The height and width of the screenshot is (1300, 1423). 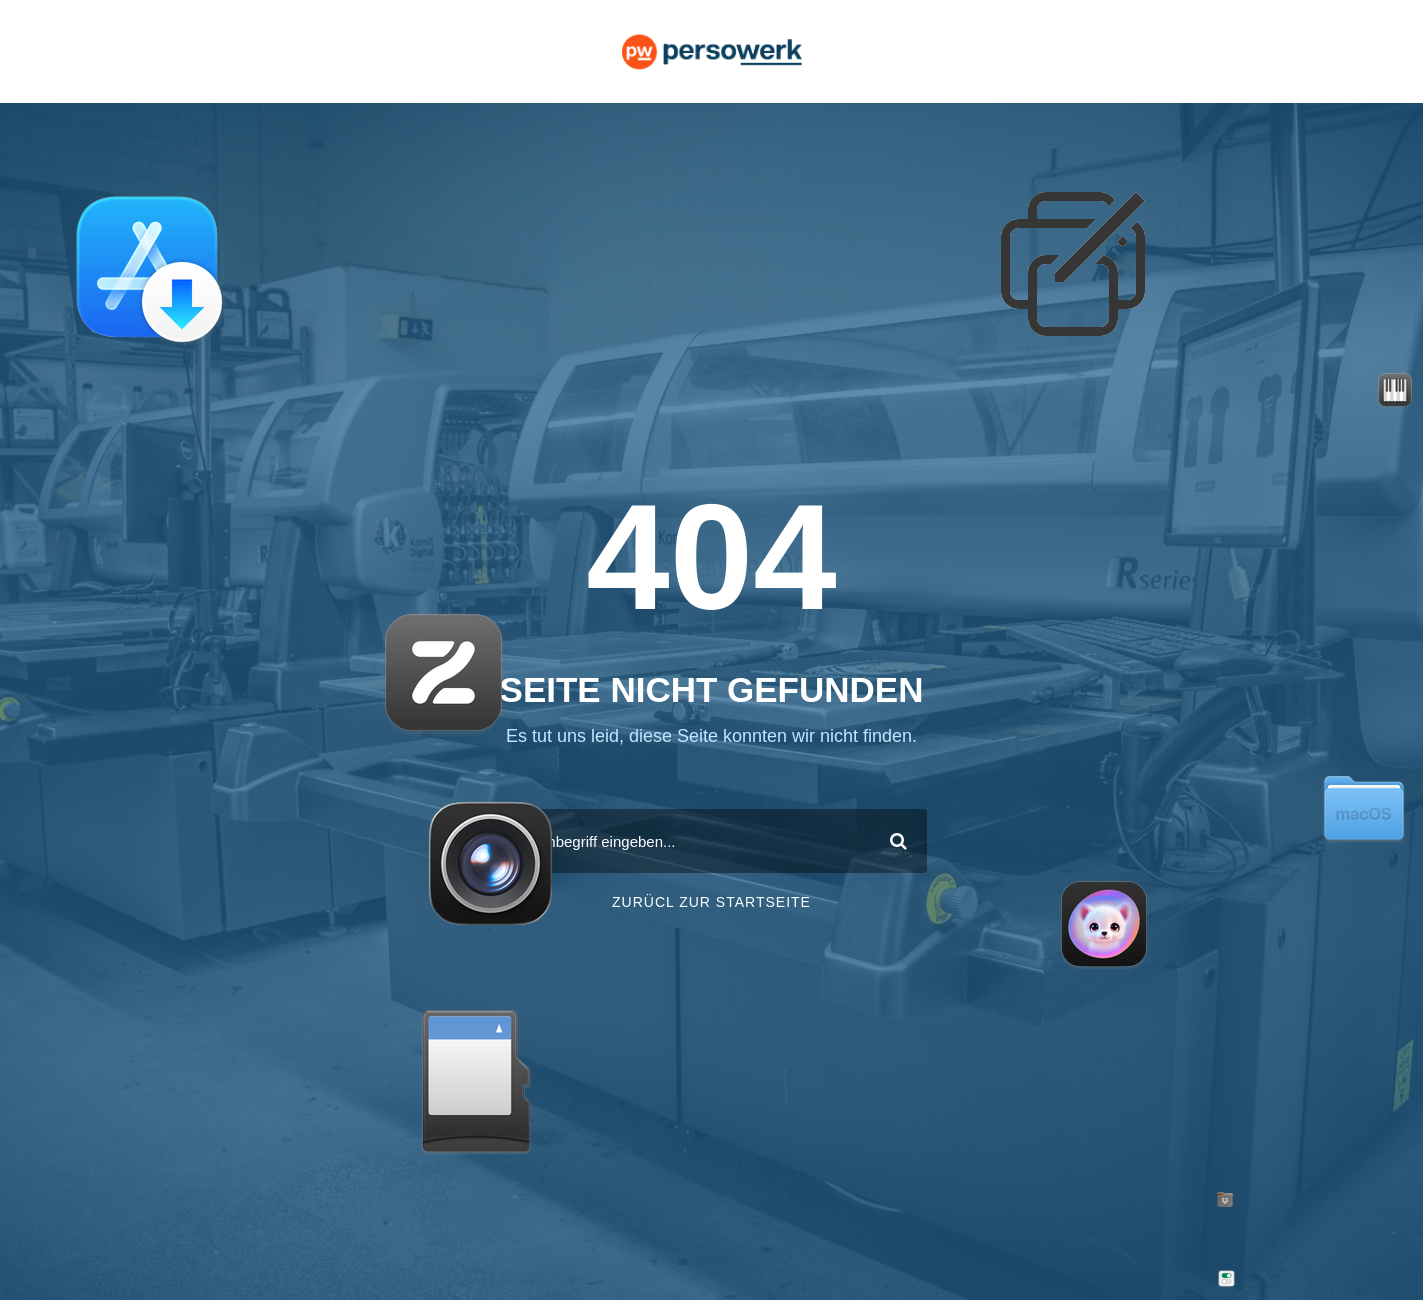 What do you see at coordinates (478, 1082) in the screenshot?
I see `microSD or TransFlash memory card storage device` at bounding box center [478, 1082].